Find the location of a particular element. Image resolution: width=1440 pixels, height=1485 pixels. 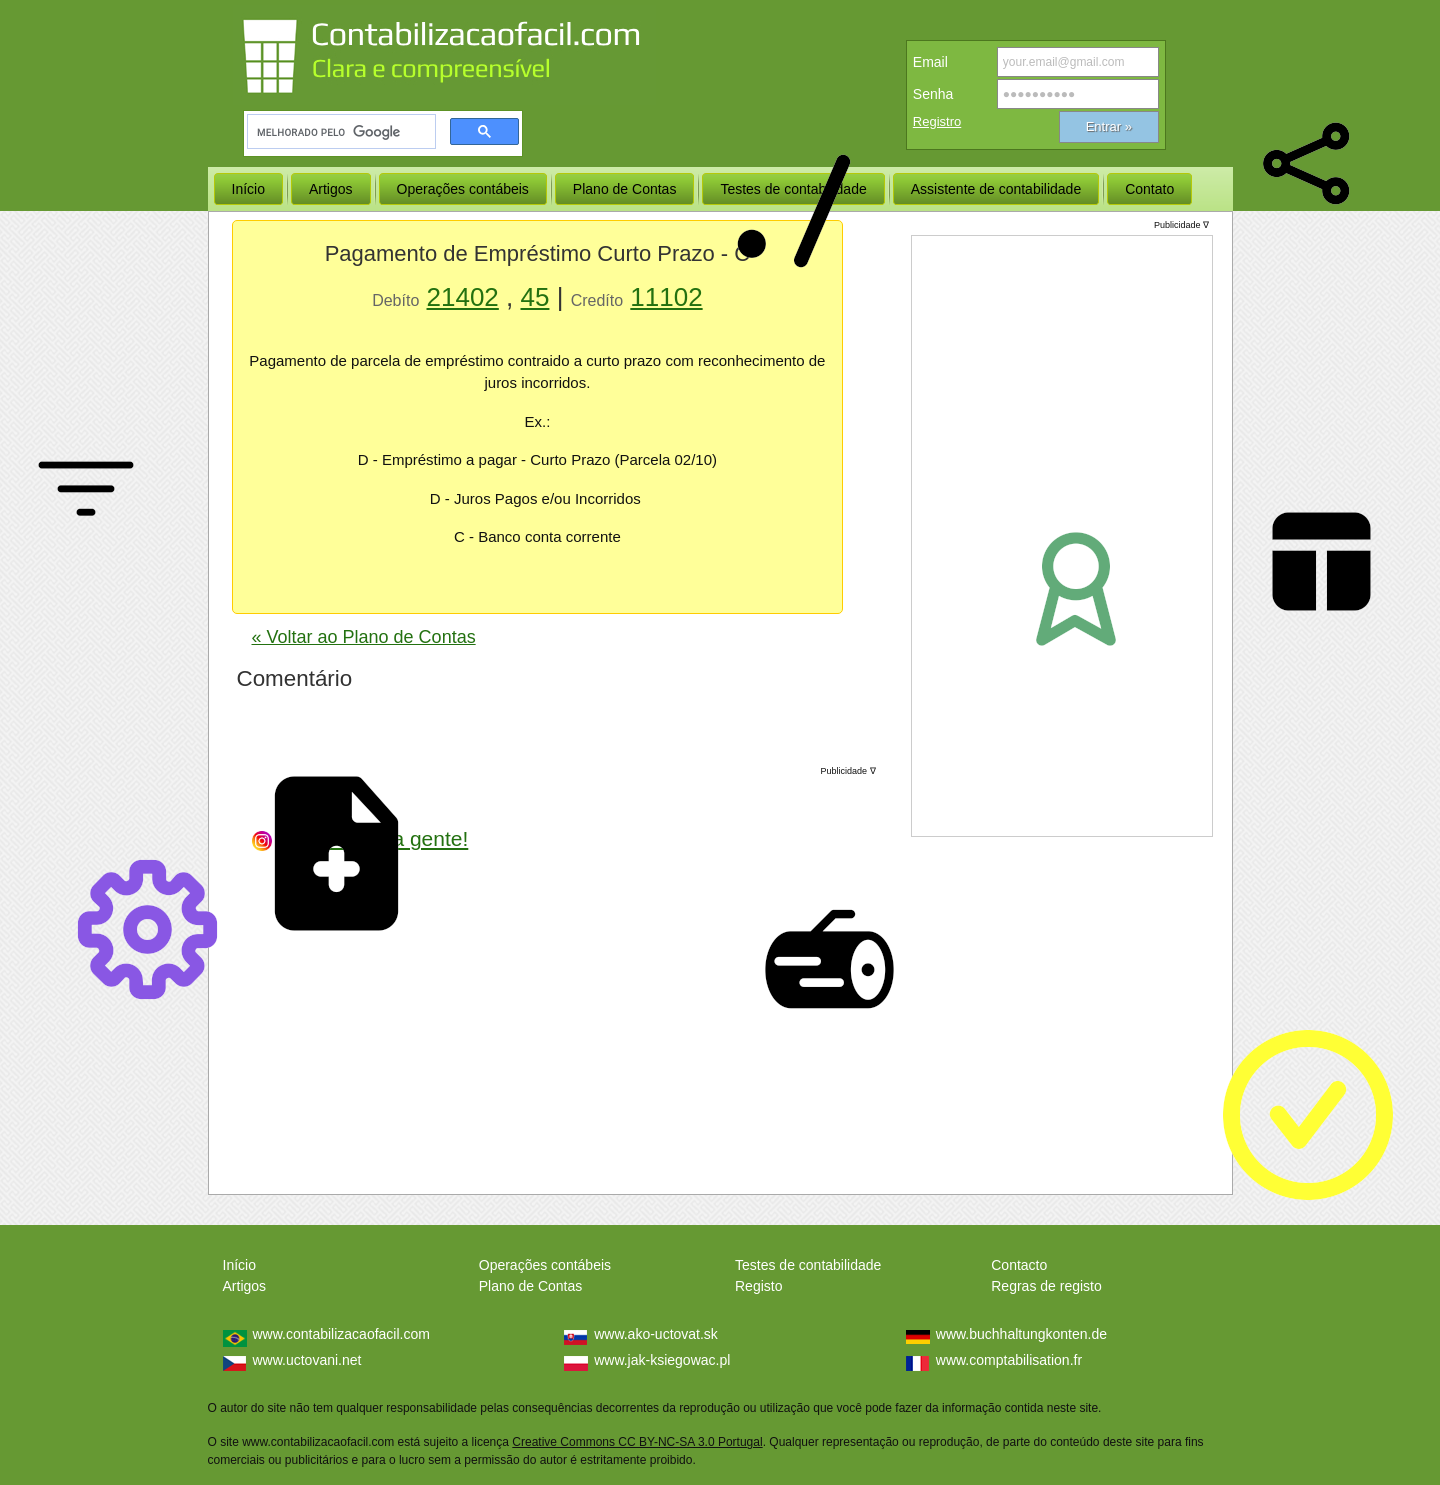

confirms a completed action or task is located at coordinates (1308, 1115).